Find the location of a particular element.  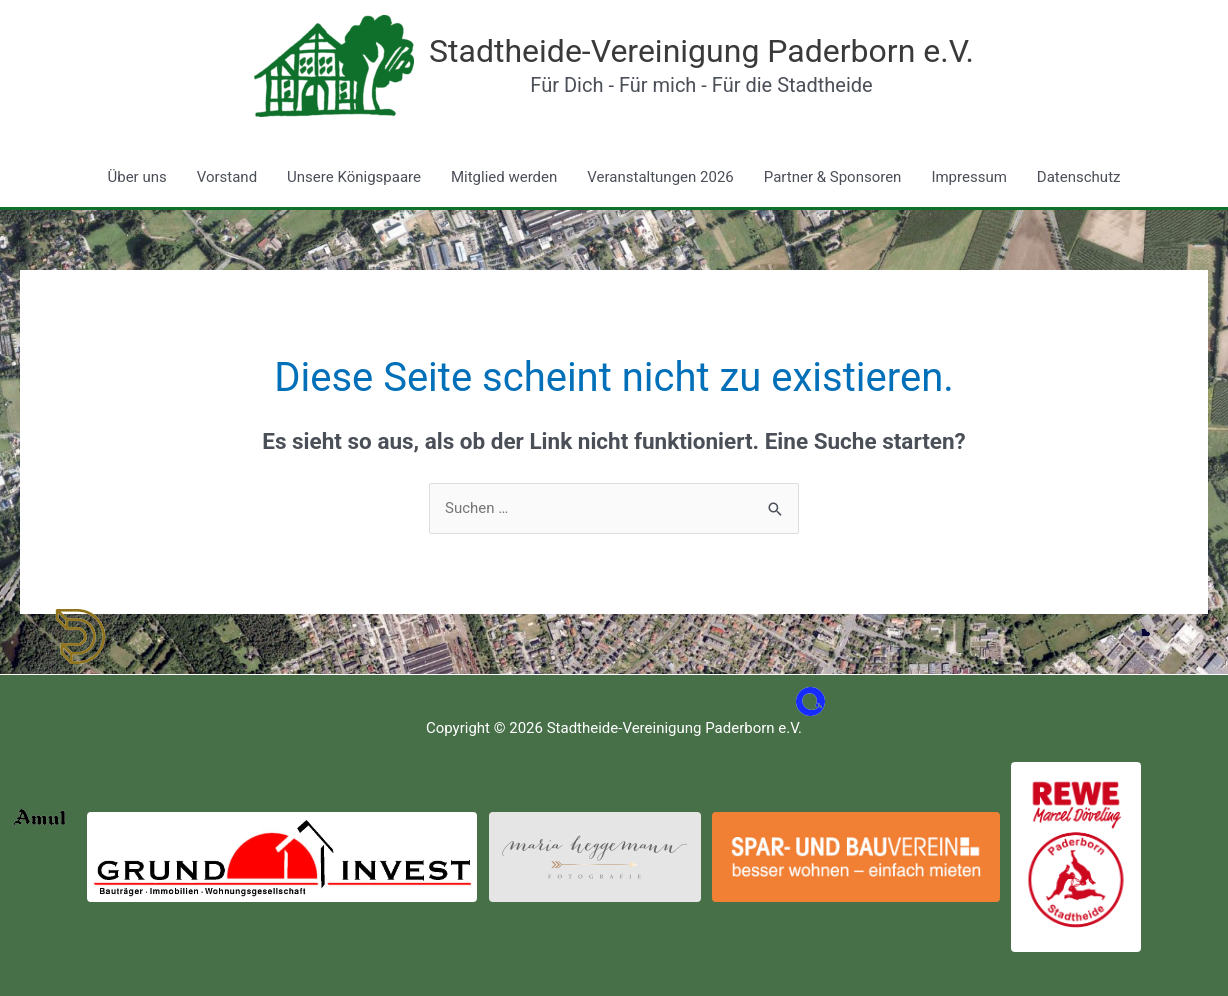

Apache ECharts logo is located at coordinates (810, 701).